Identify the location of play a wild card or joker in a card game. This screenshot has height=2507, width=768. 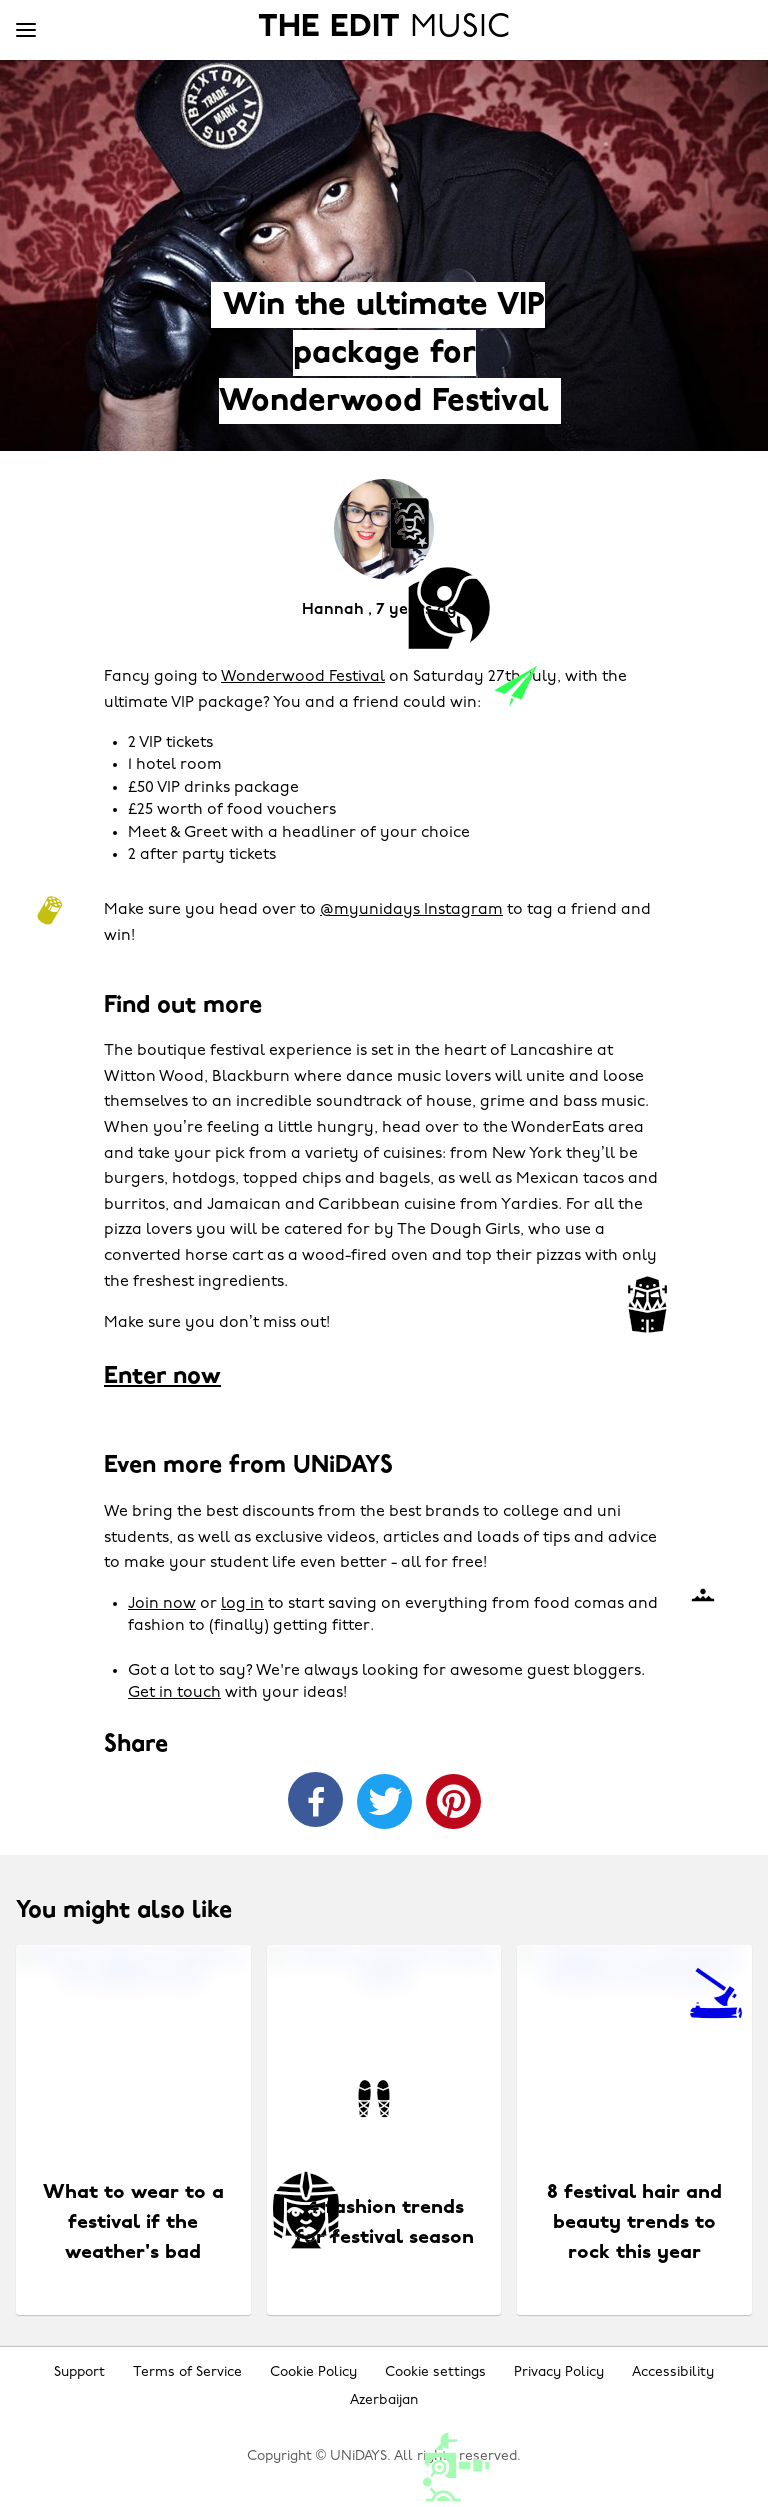
(409, 523).